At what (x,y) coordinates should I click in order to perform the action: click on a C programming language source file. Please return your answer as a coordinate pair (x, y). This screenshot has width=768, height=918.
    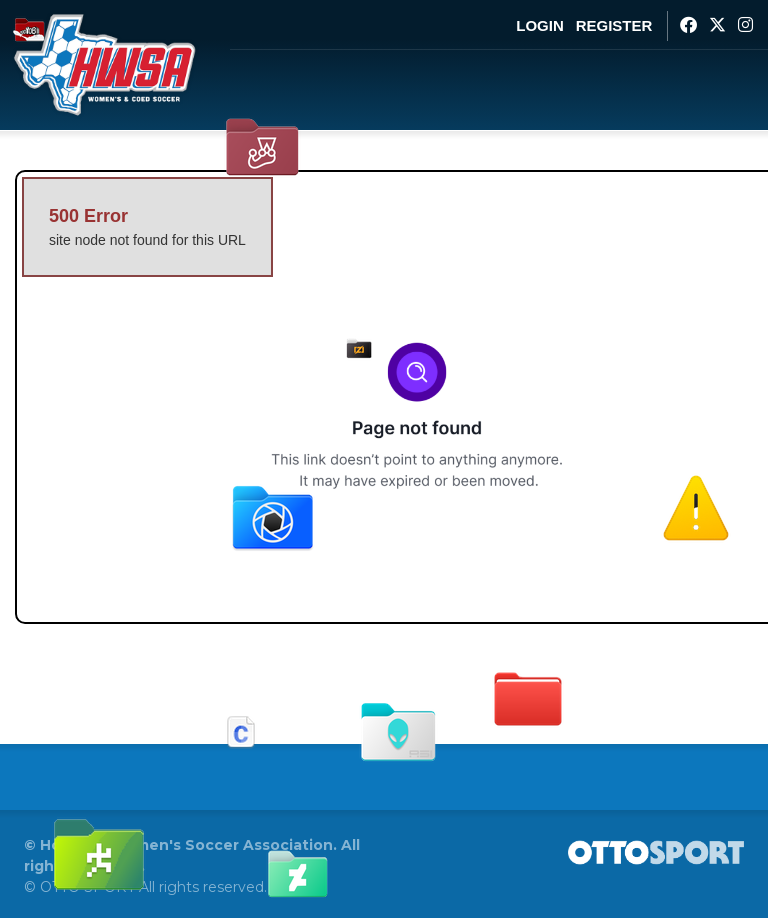
    Looking at the image, I should click on (241, 732).